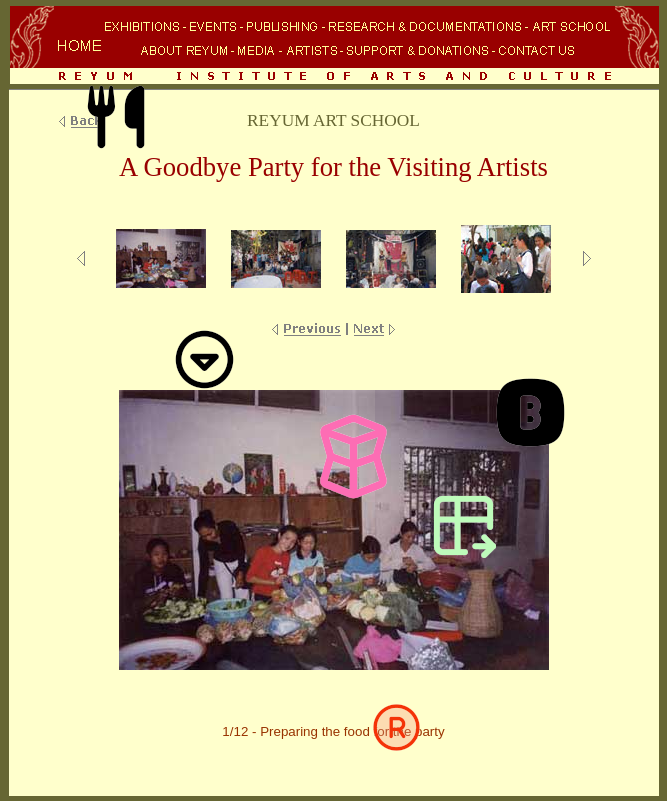 Image resolution: width=667 pixels, height=801 pixels. I want to click on find nearby restaurants or dining options, so click(117, 117).